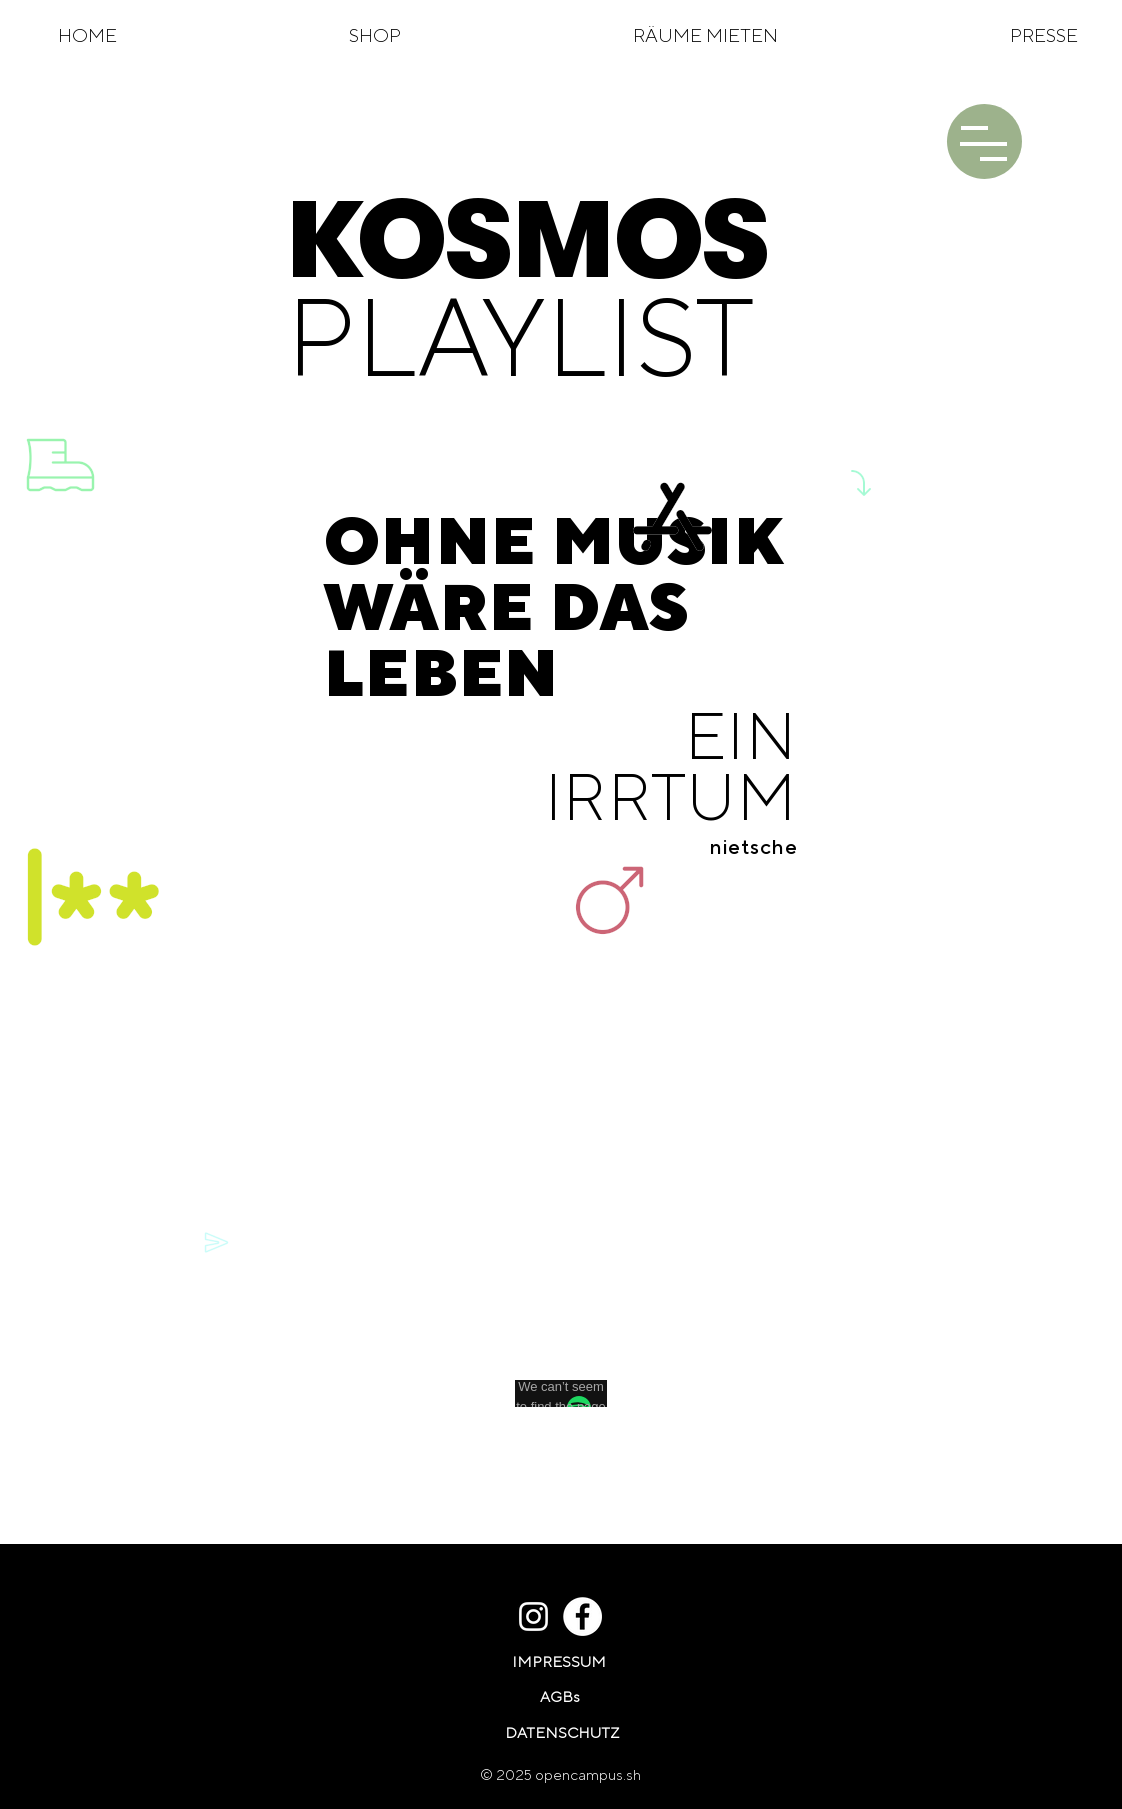 The width and height of the screenshot is (1122, 1809). I want to click on indicates male gender selection, so click(611, 899).